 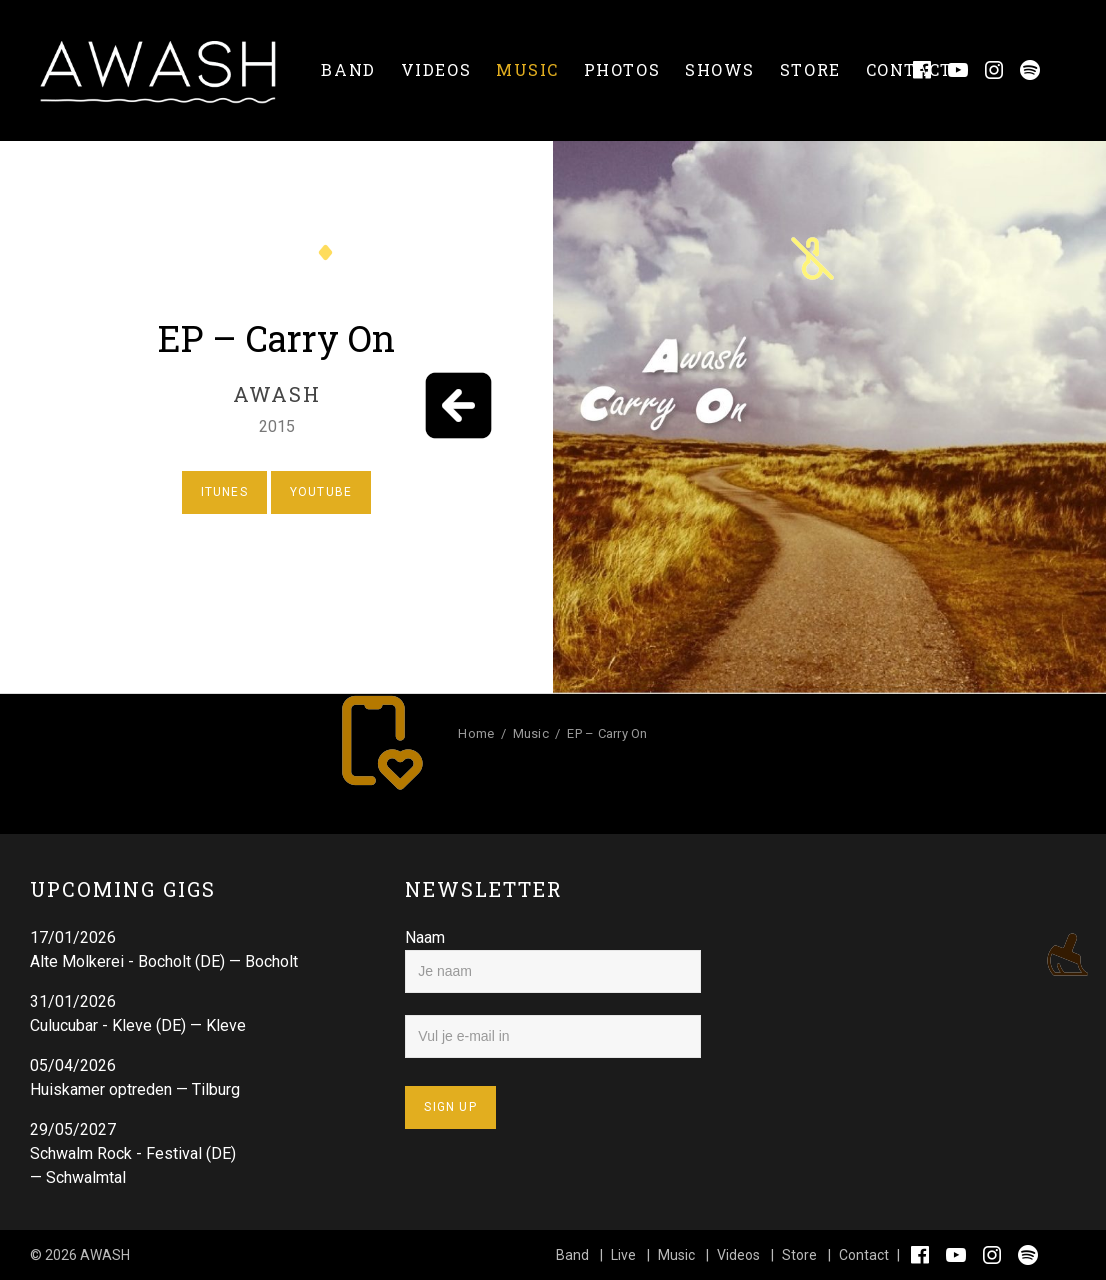 What do you see at coordinates (458, 405) in the screenshot?
I see `go back to the previous screen` at bounding box center [458, 405].